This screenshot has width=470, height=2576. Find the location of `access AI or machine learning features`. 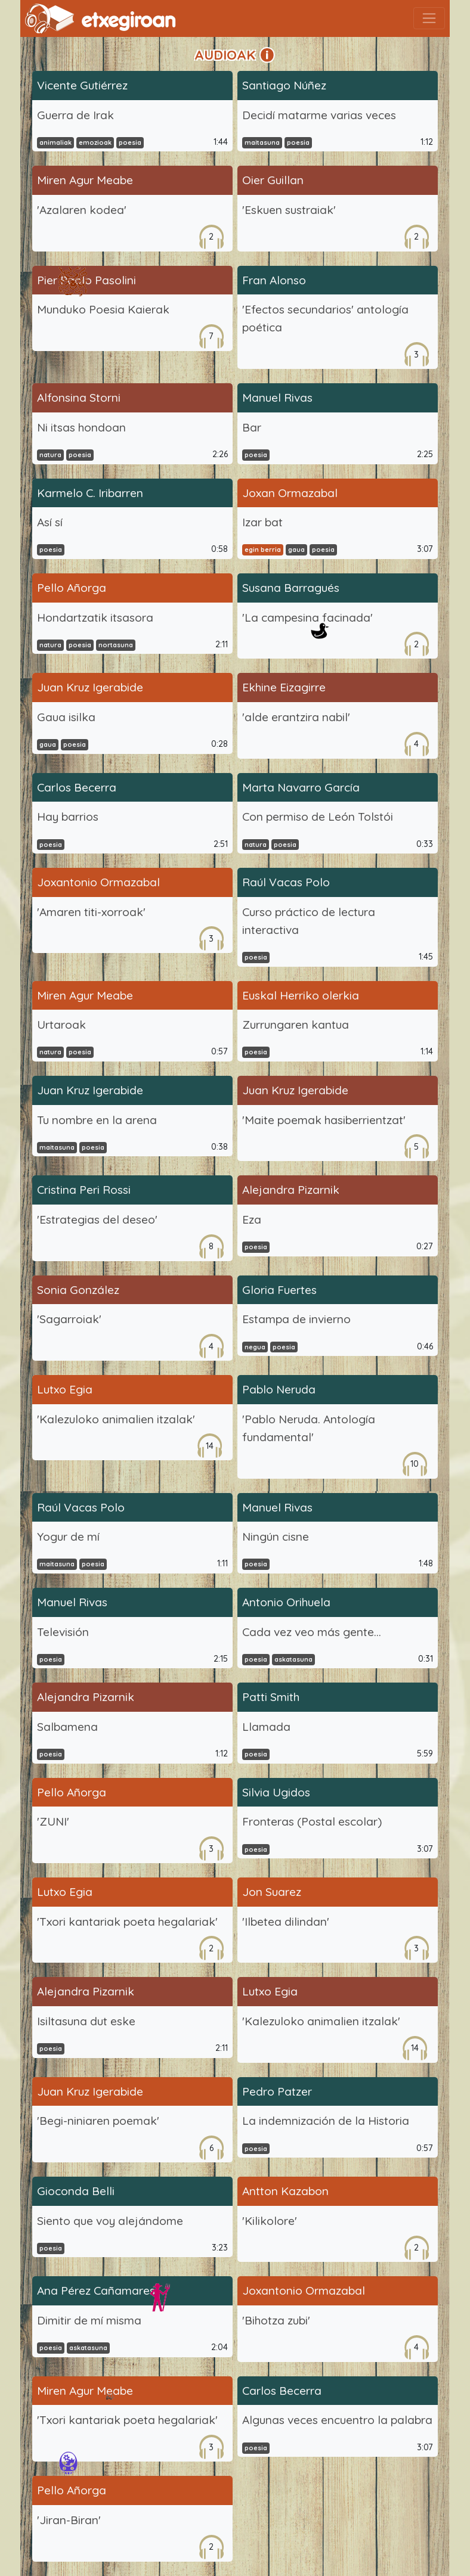

access AI or machine learning features is located at coordinates (68, 2463).